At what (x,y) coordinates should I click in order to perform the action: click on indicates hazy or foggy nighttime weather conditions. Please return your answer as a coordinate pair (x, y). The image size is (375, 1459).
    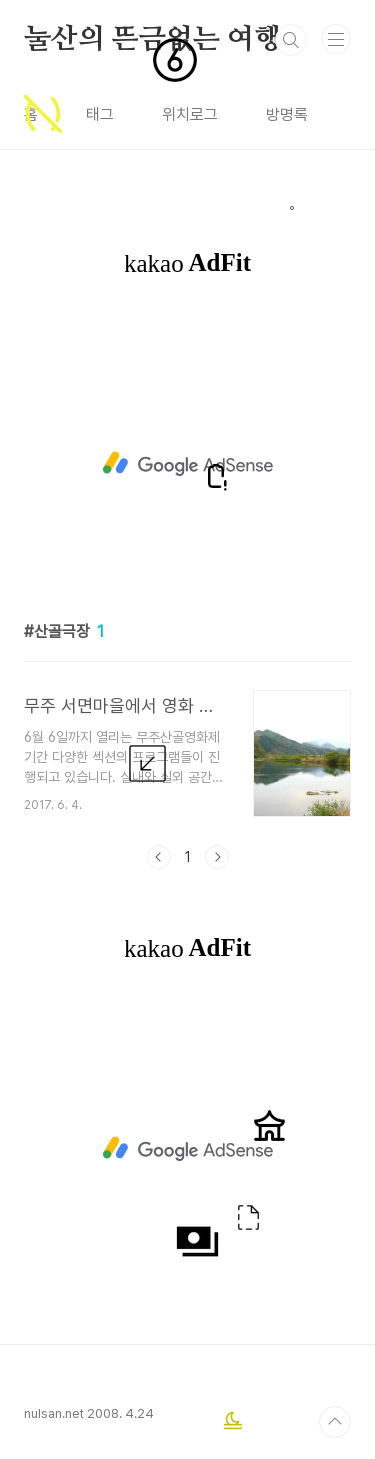
    Looking at the image, I should click on (233, 1421).